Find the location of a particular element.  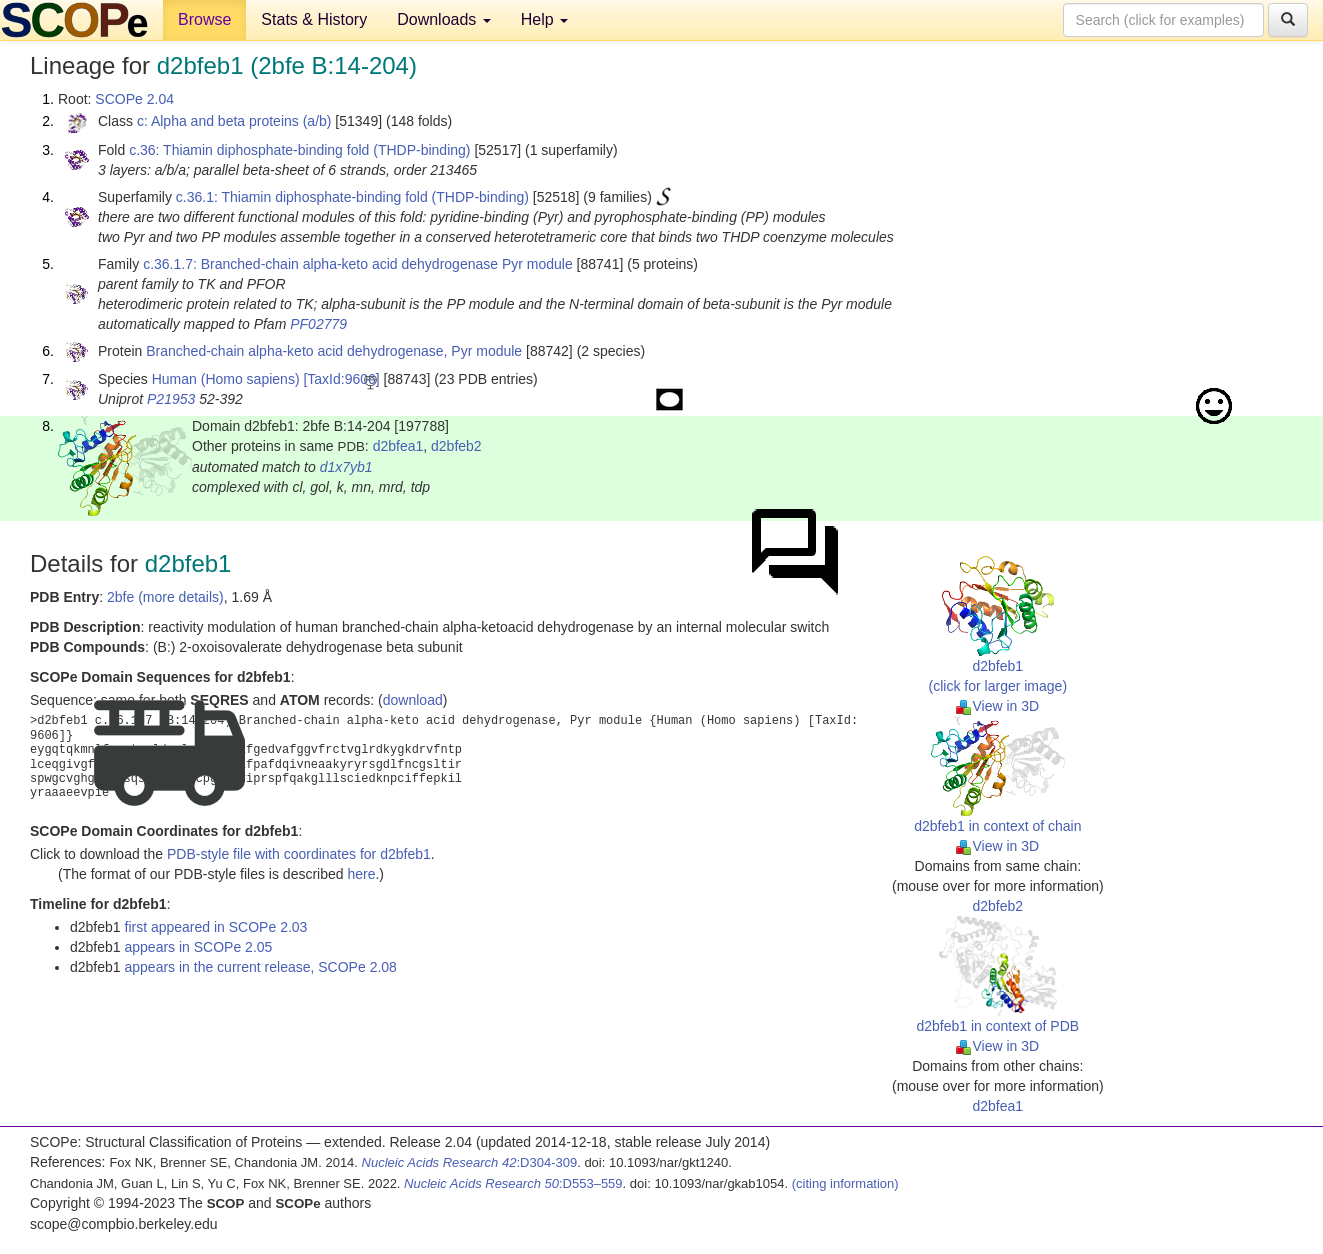

select your current mood or emotional state is located at coordinates (1214, 406).